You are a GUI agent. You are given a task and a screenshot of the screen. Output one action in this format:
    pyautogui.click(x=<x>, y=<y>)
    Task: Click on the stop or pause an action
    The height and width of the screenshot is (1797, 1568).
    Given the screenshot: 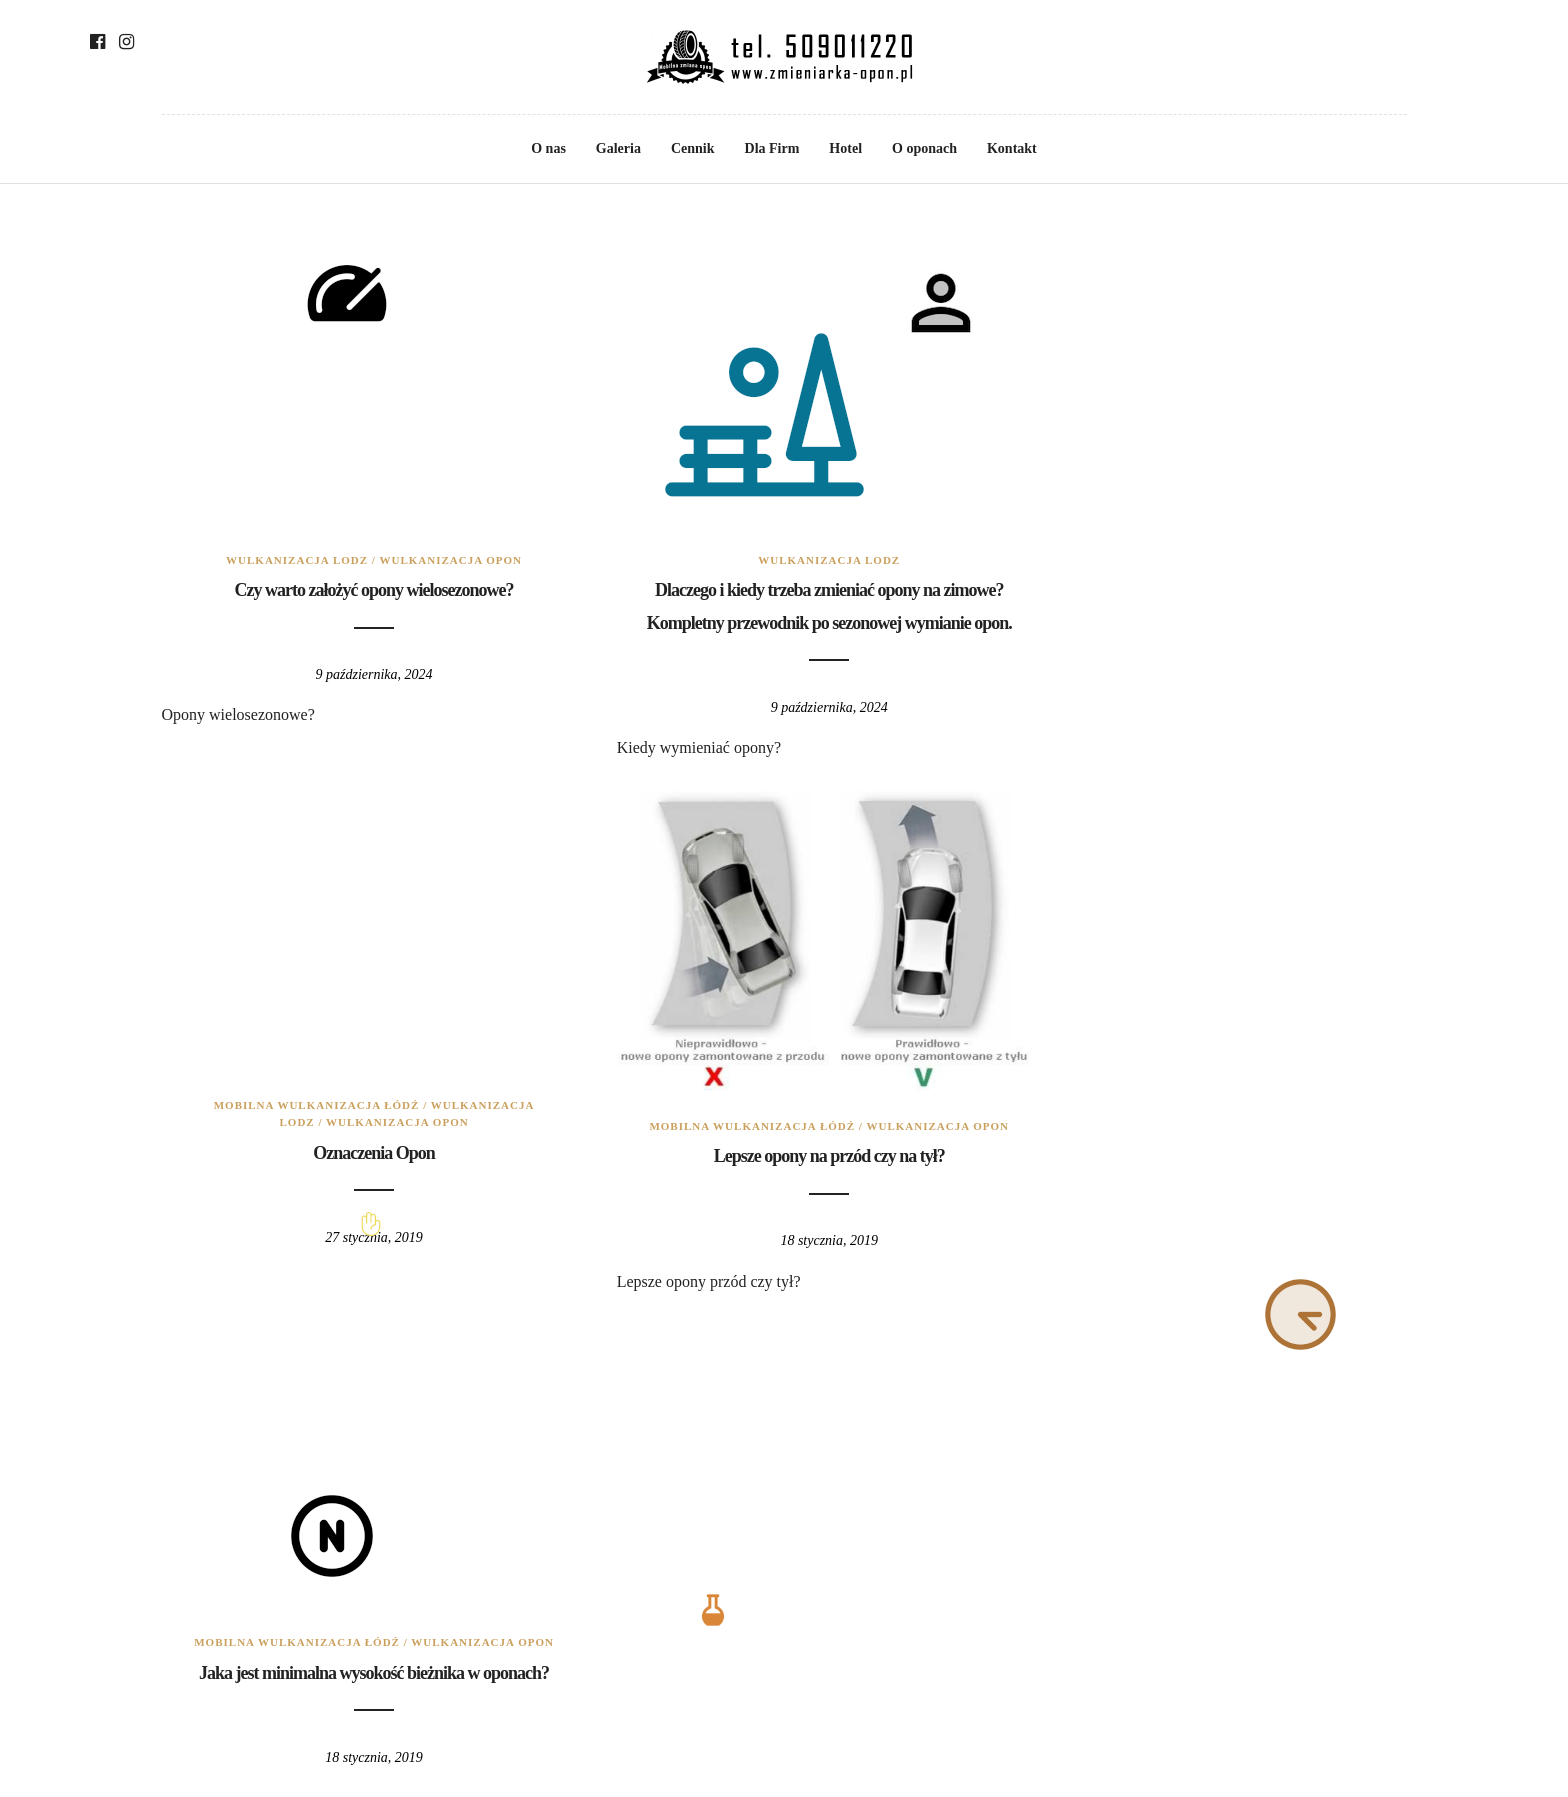 What is the action you would take?
    pyautogui.click(x=371, y=1224)
    